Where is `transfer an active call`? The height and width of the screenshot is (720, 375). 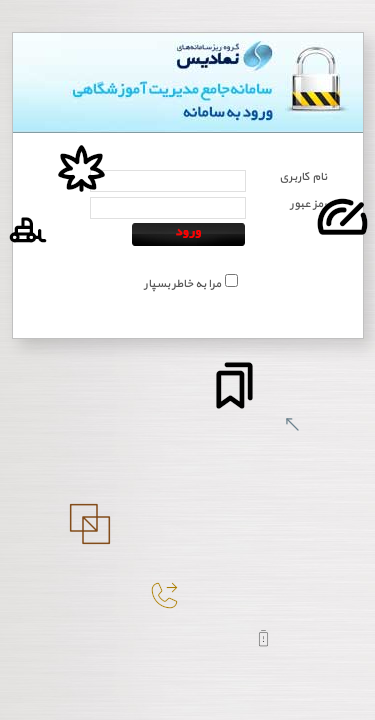
transfer an active call is located at coordinates (165, 595).